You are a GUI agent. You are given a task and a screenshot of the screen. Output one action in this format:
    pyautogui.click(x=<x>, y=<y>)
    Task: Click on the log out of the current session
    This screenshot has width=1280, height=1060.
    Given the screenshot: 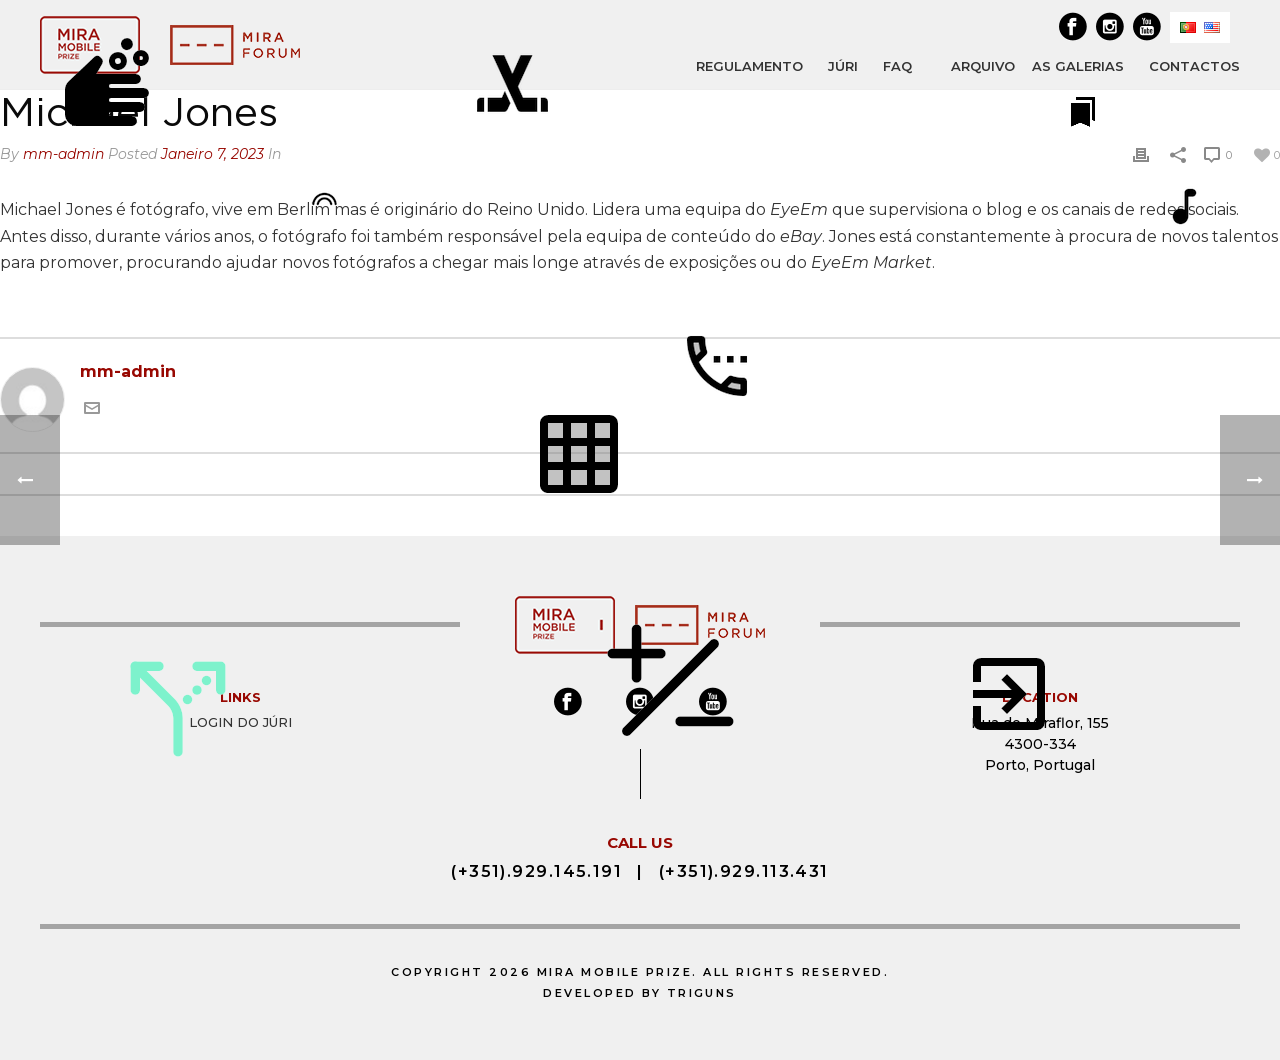 What is the action you would take?
    pyautogui.click(x=1009, y=694)
    